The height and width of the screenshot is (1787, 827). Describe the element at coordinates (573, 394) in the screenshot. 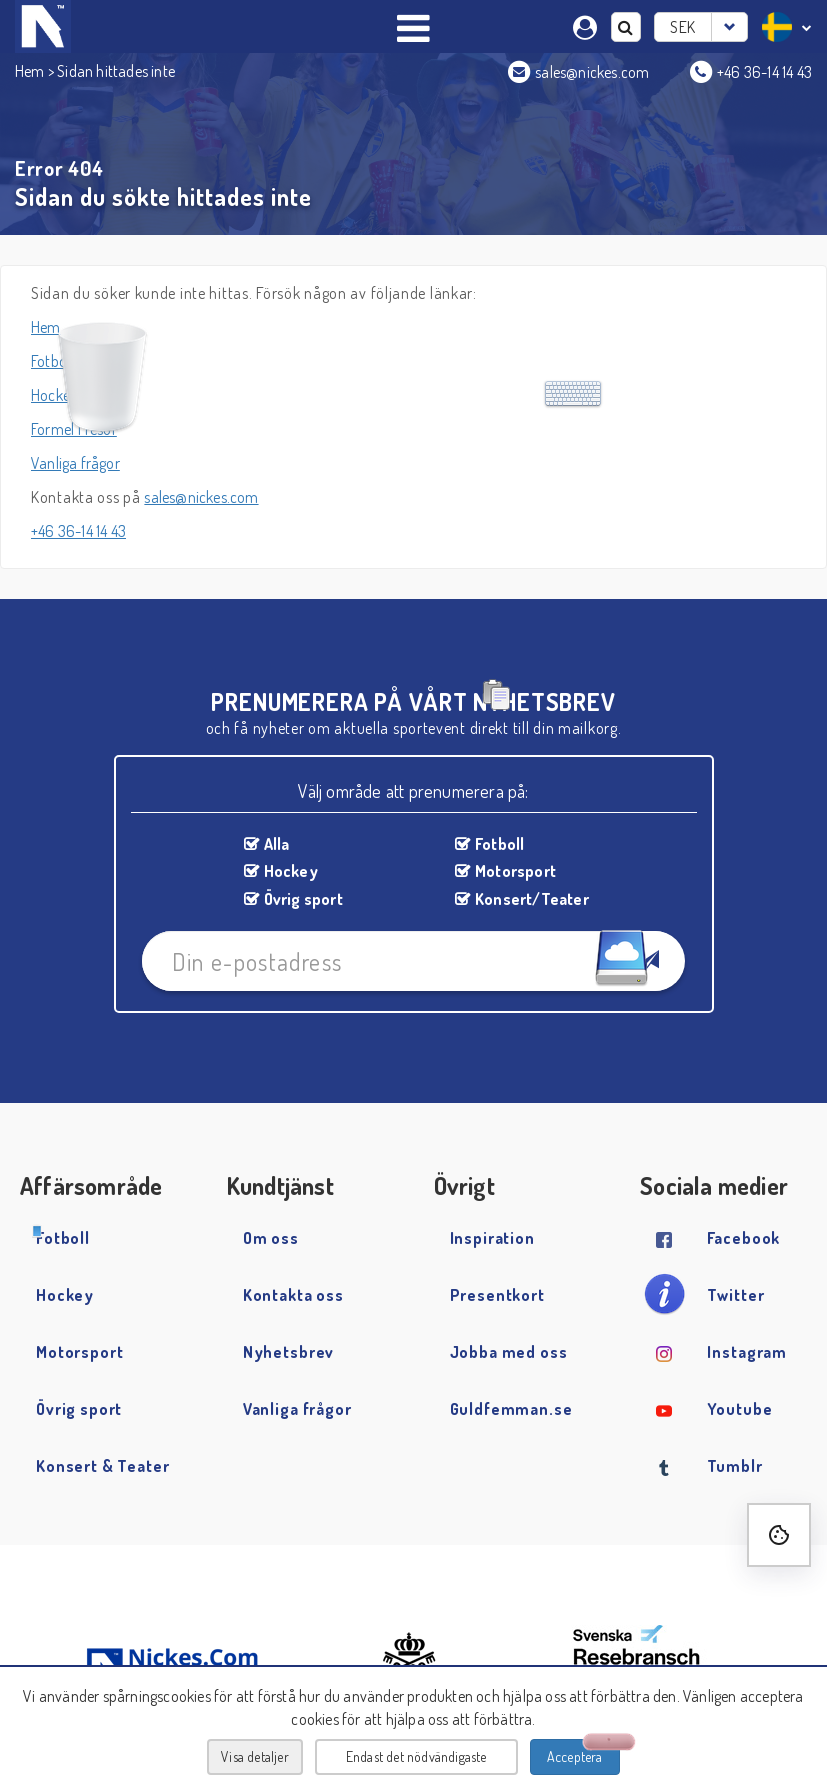

I see `indicates keyboard connected via bluetooth` at that location.